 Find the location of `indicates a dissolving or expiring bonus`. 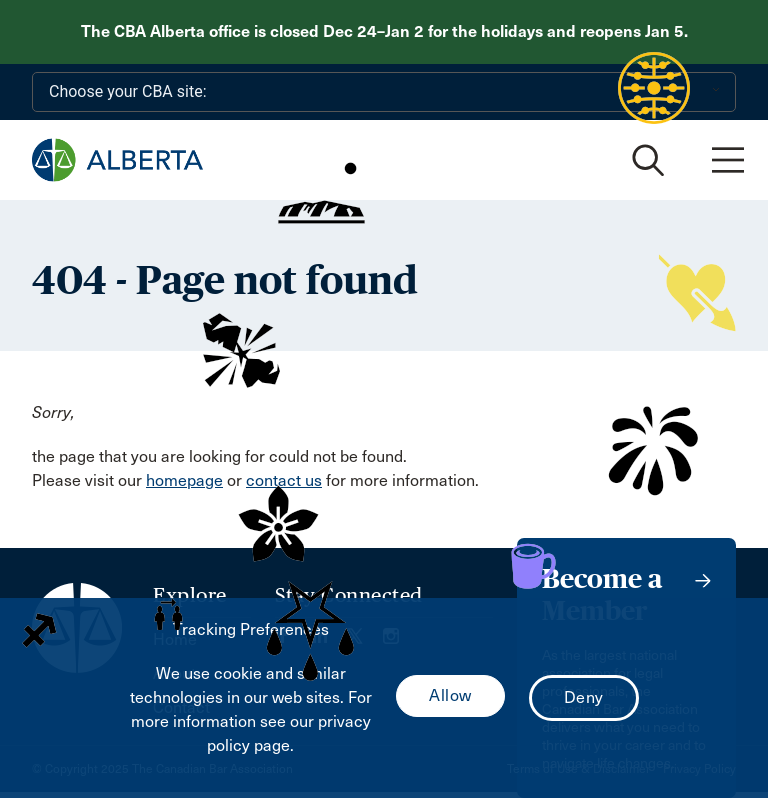

indicates a dissolving or expiring bonus is located at coordinates (309, 631).